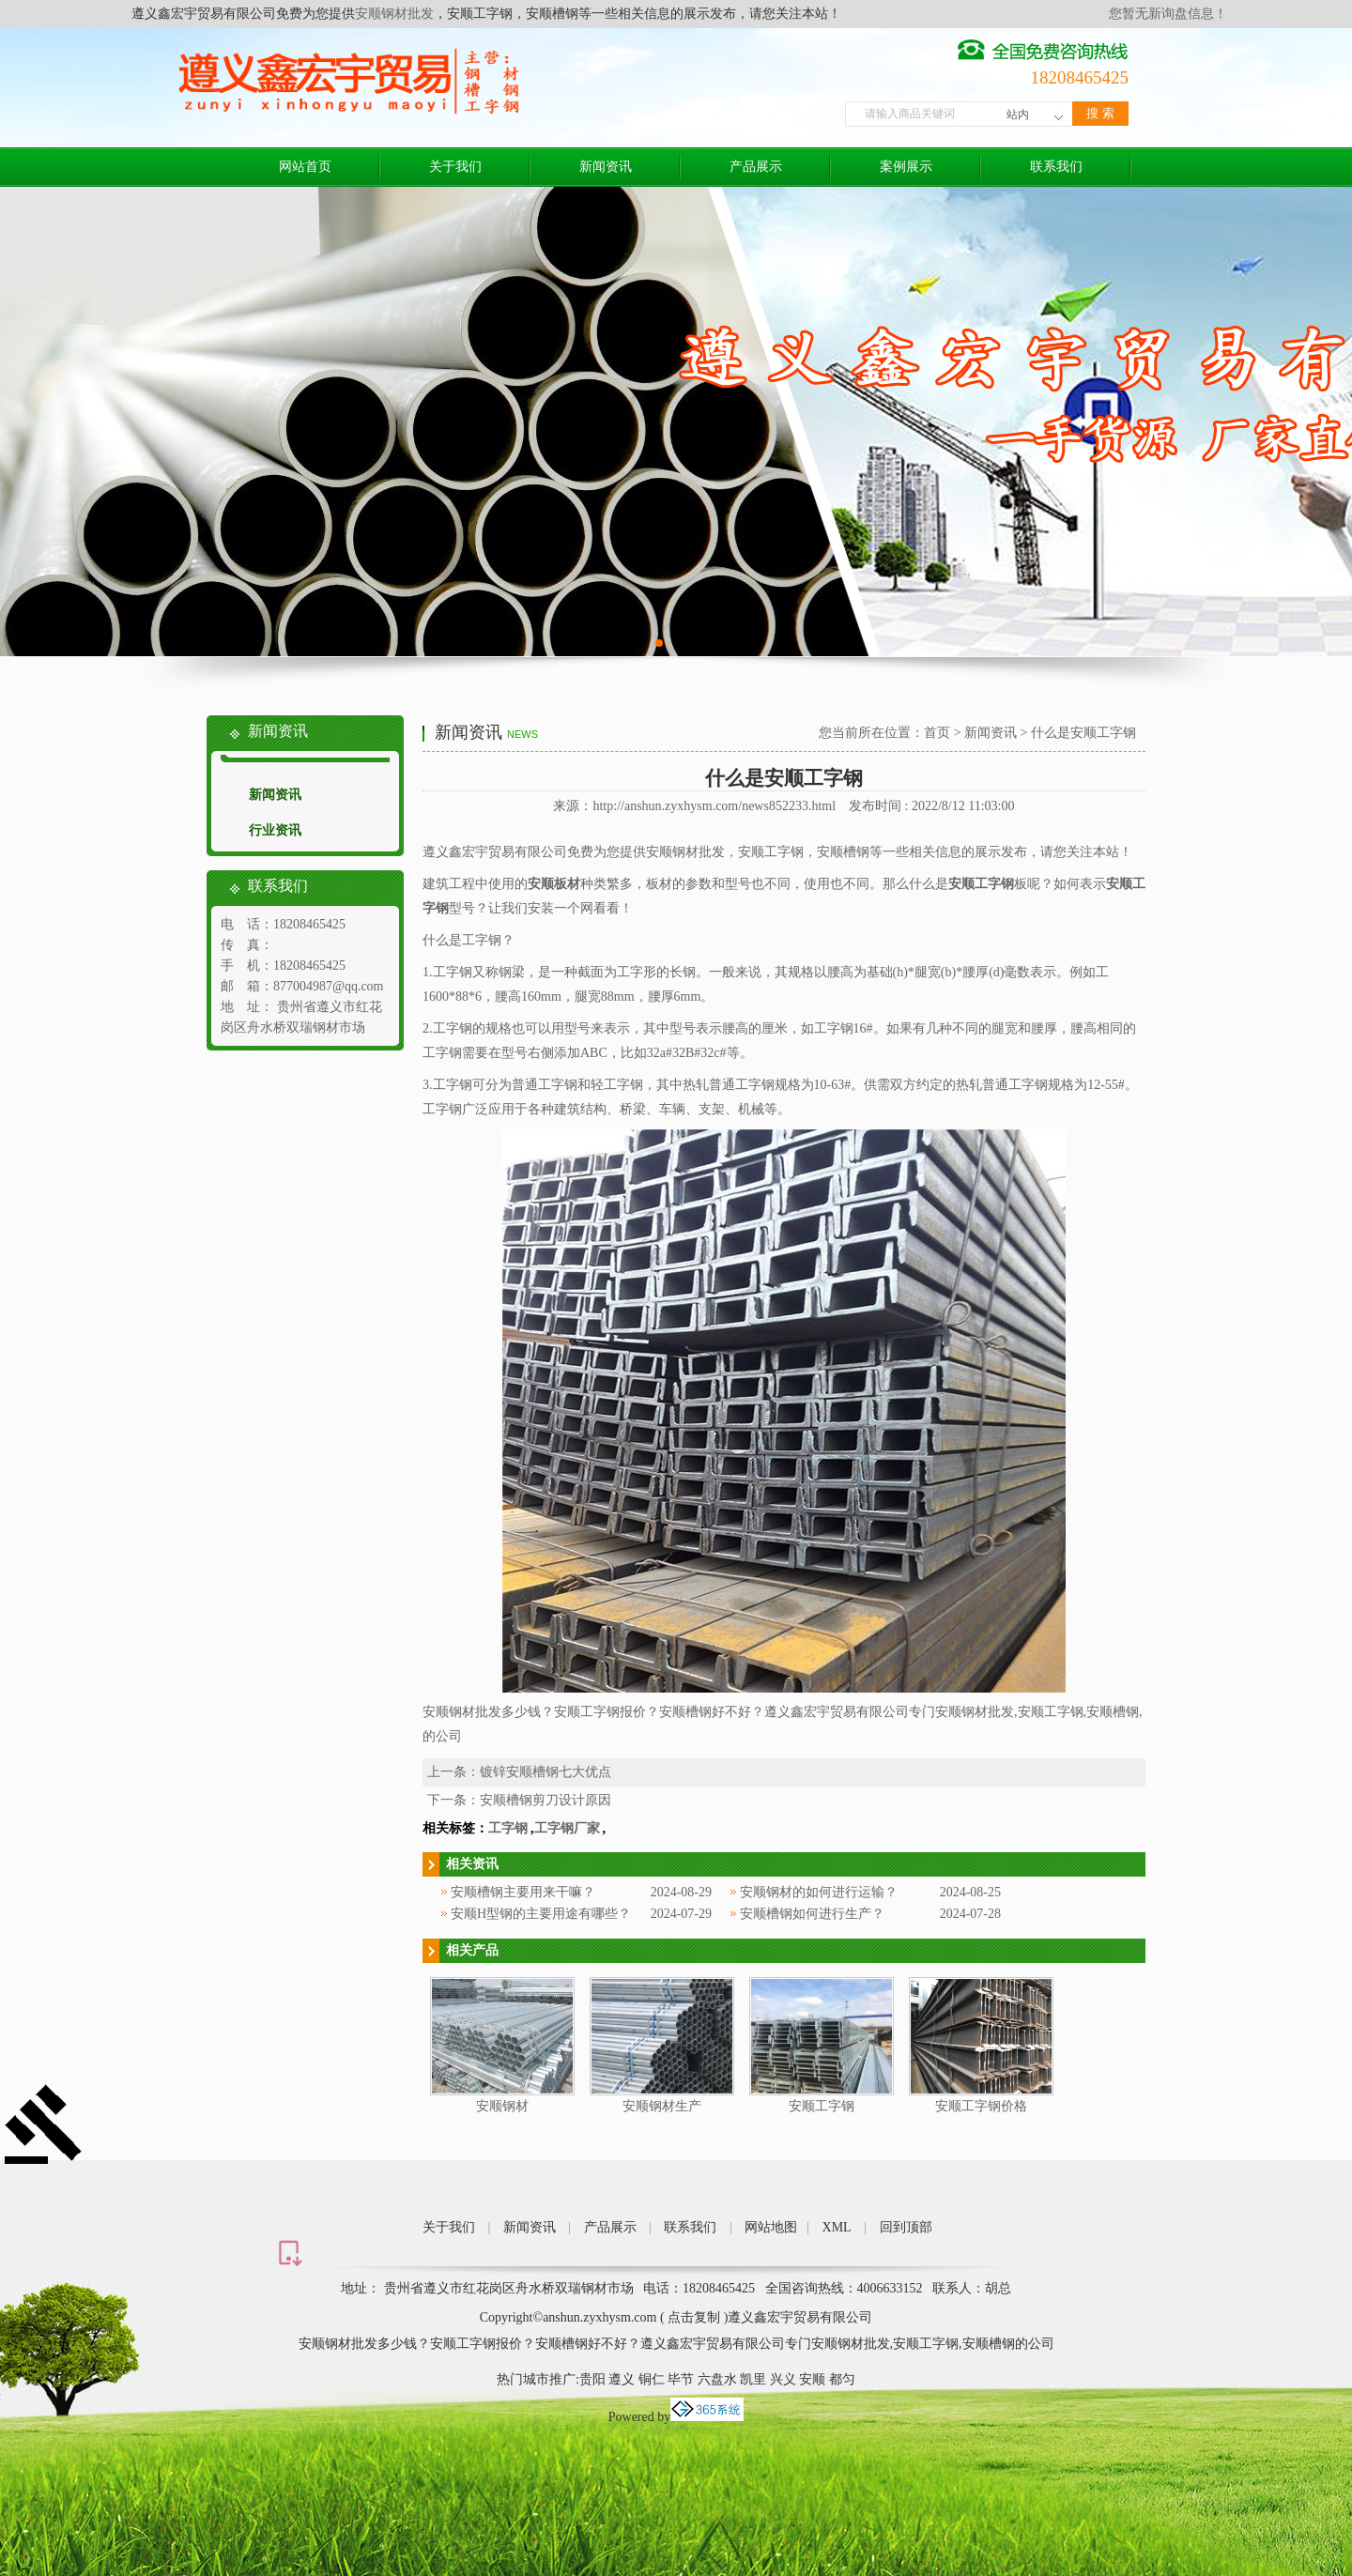  I want to click on access legal or terms of service information, so click(44, 2124).